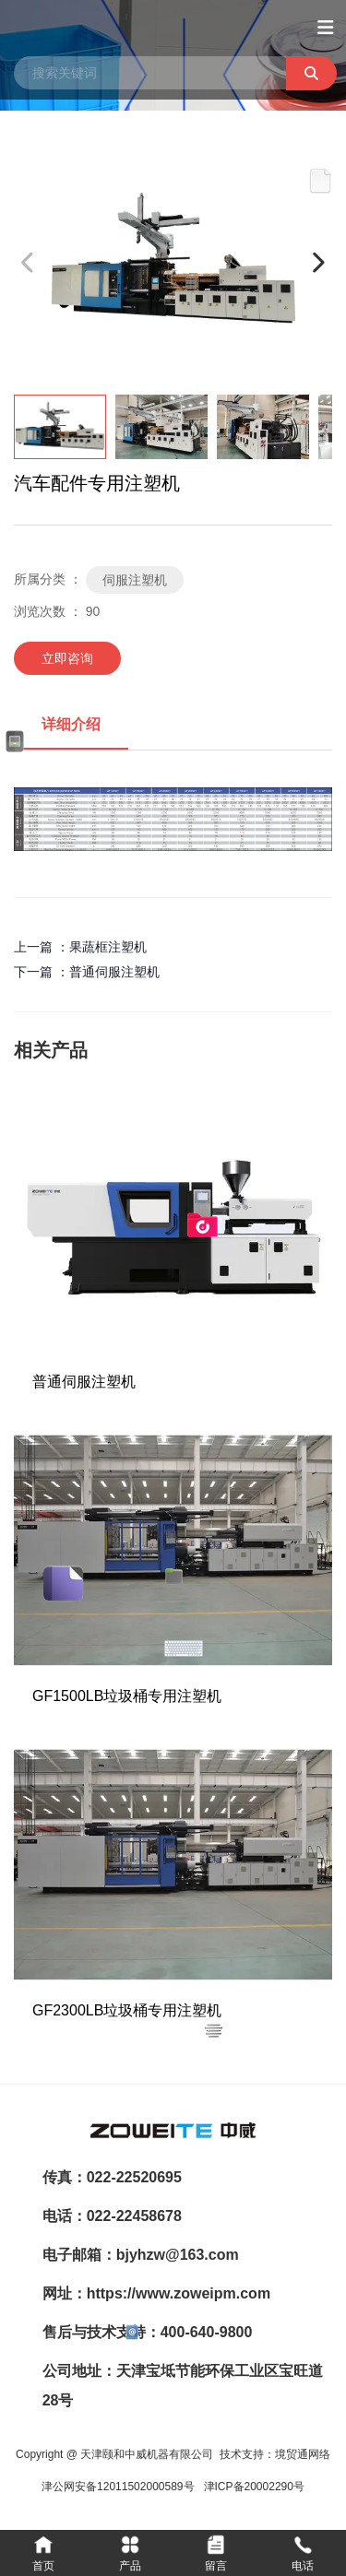 The image size is (346, 2576). What do you see at coordinates (173, 1576) in the screenshot?
I see `open a folder to view its contents` at bounding box center [173, 1576].